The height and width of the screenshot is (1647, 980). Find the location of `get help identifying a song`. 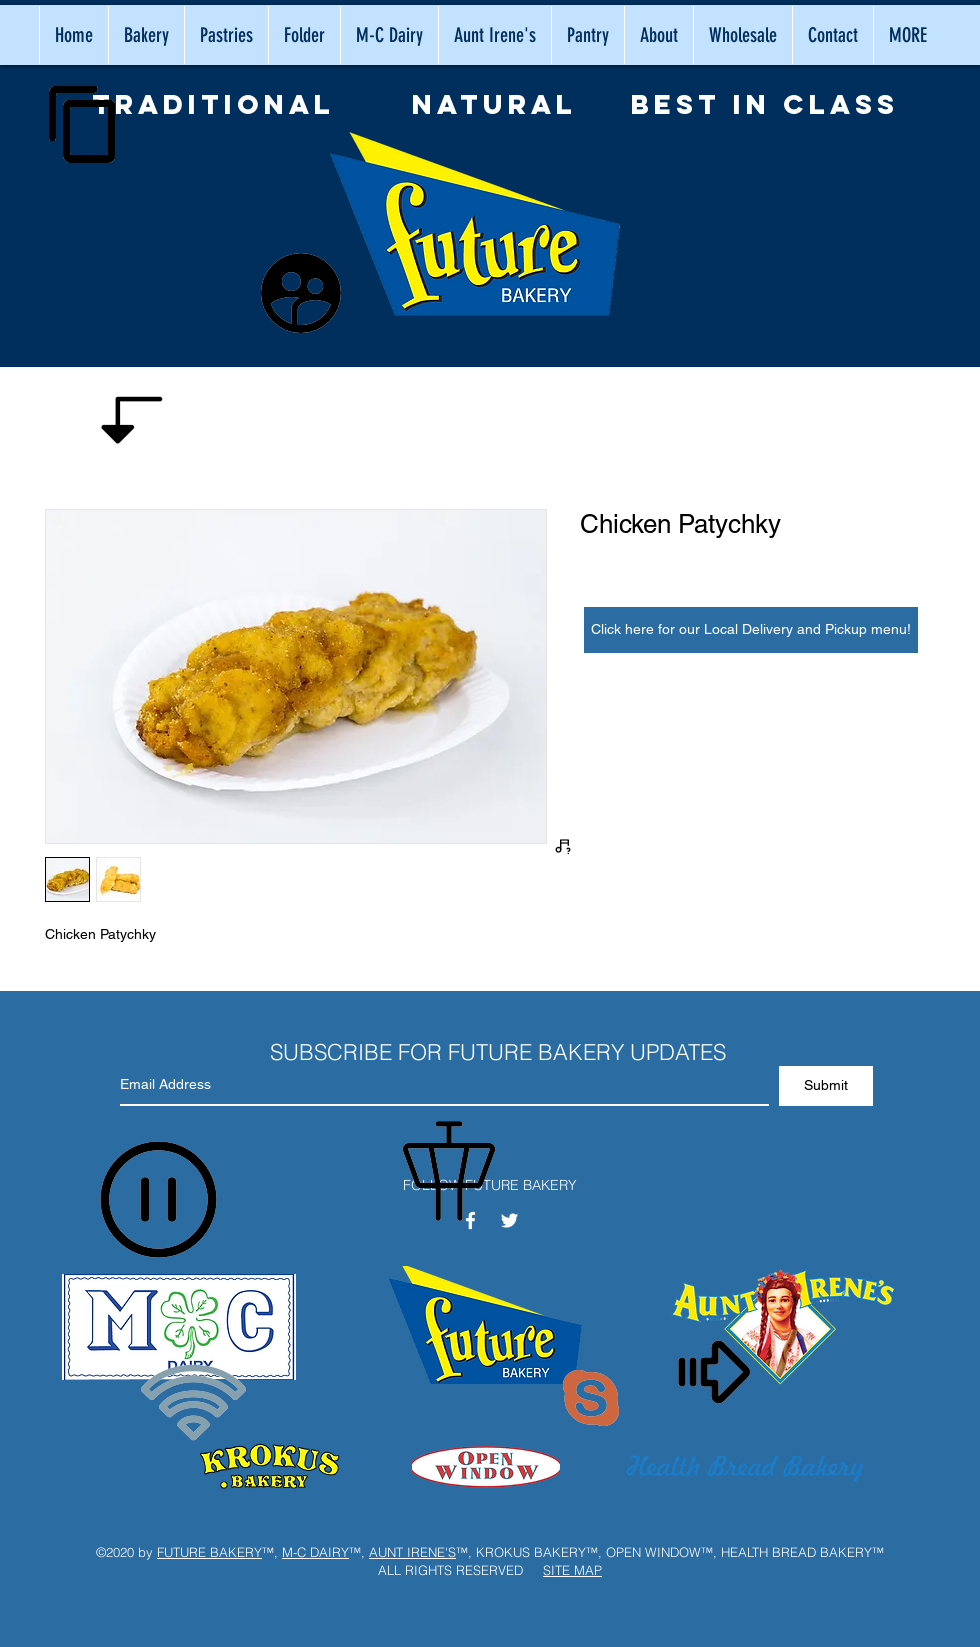

get help identifying a song is located at coordinates (563, 846).